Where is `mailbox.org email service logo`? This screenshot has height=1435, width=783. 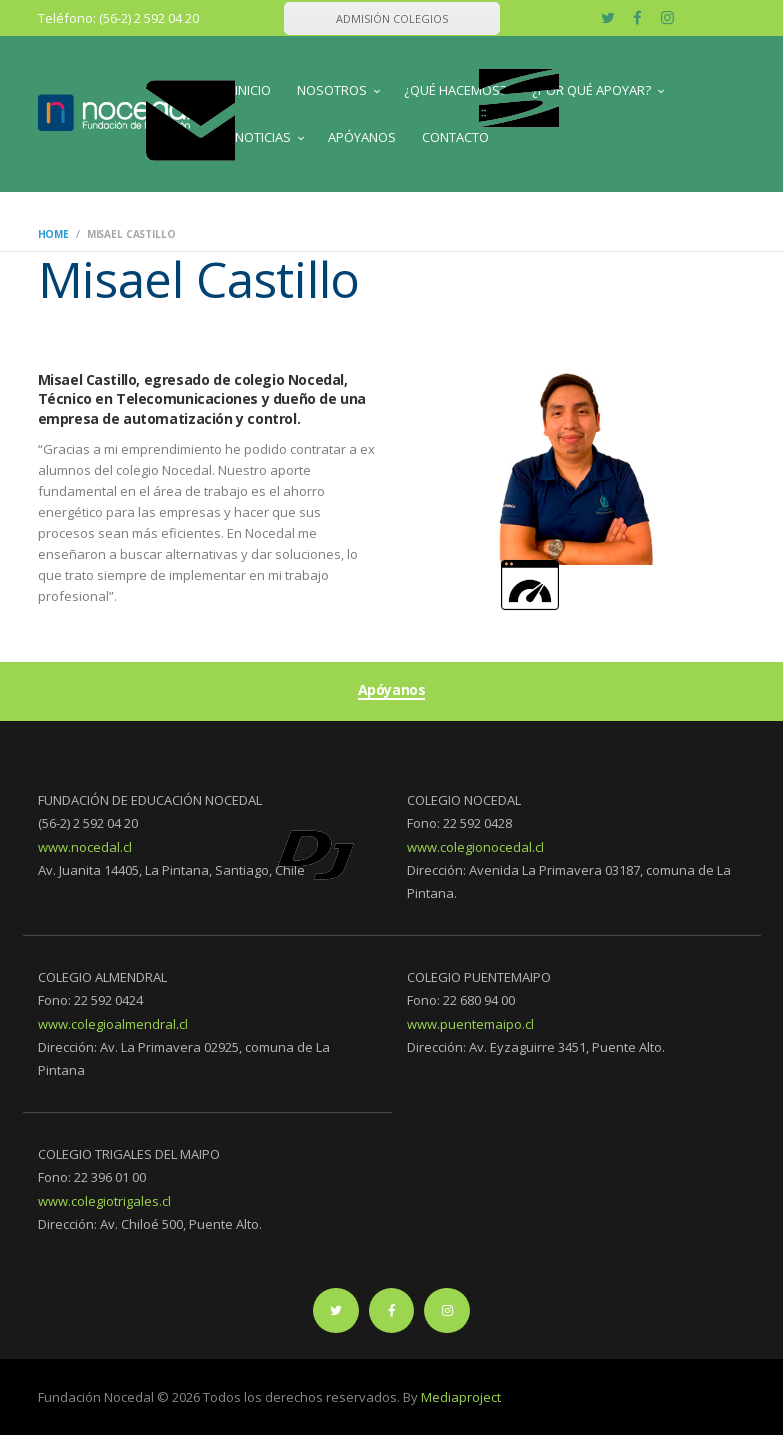
mailbox.org email service logo is located at coordinates (190, 120).